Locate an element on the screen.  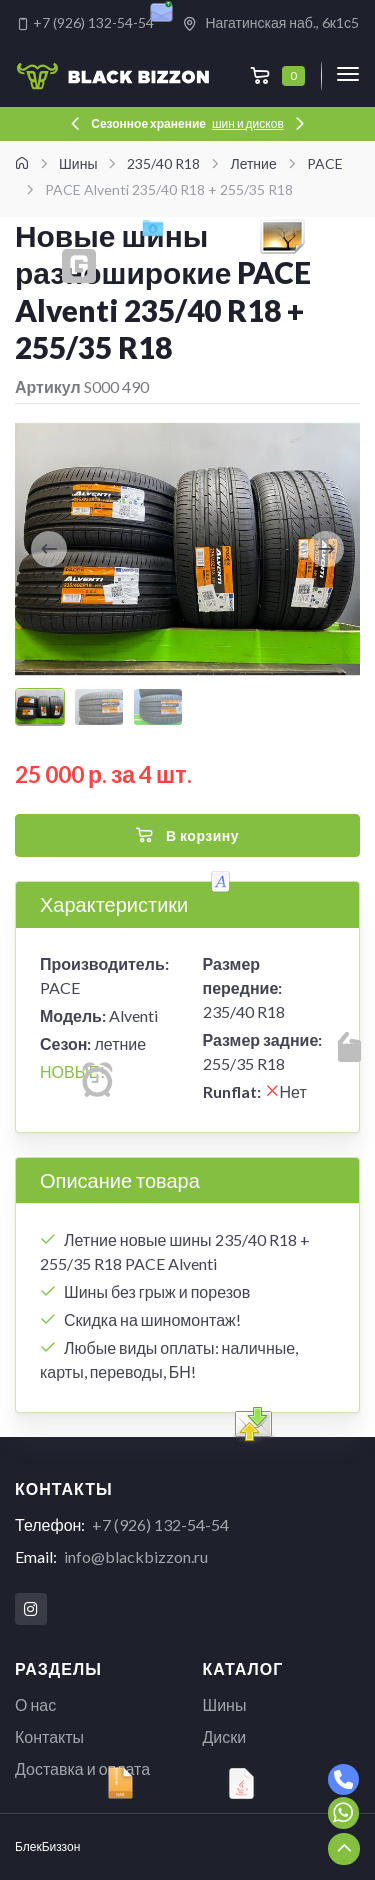
xar archive file type indicator is located at coordinates (120, 1783).